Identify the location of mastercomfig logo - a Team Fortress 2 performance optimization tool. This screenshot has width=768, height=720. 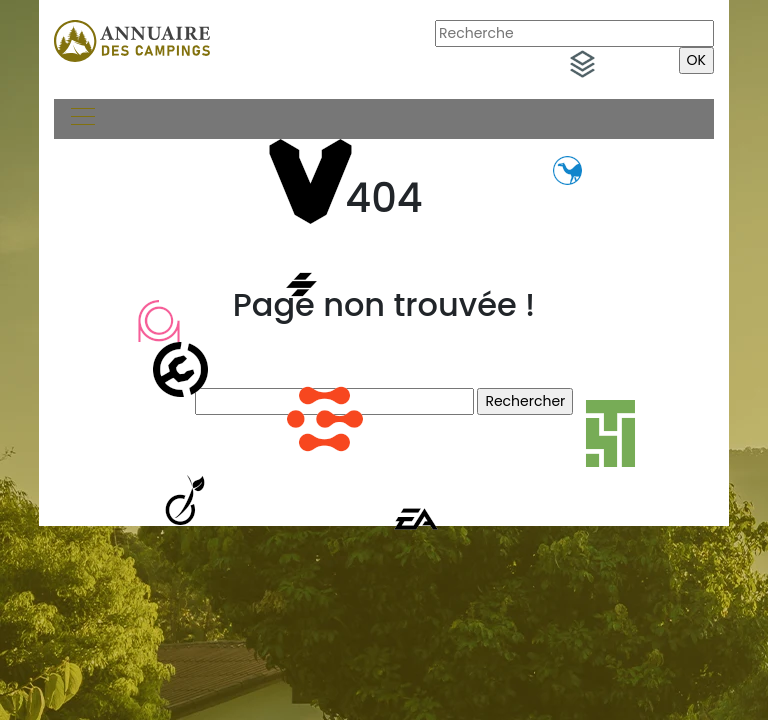
(159, 321).